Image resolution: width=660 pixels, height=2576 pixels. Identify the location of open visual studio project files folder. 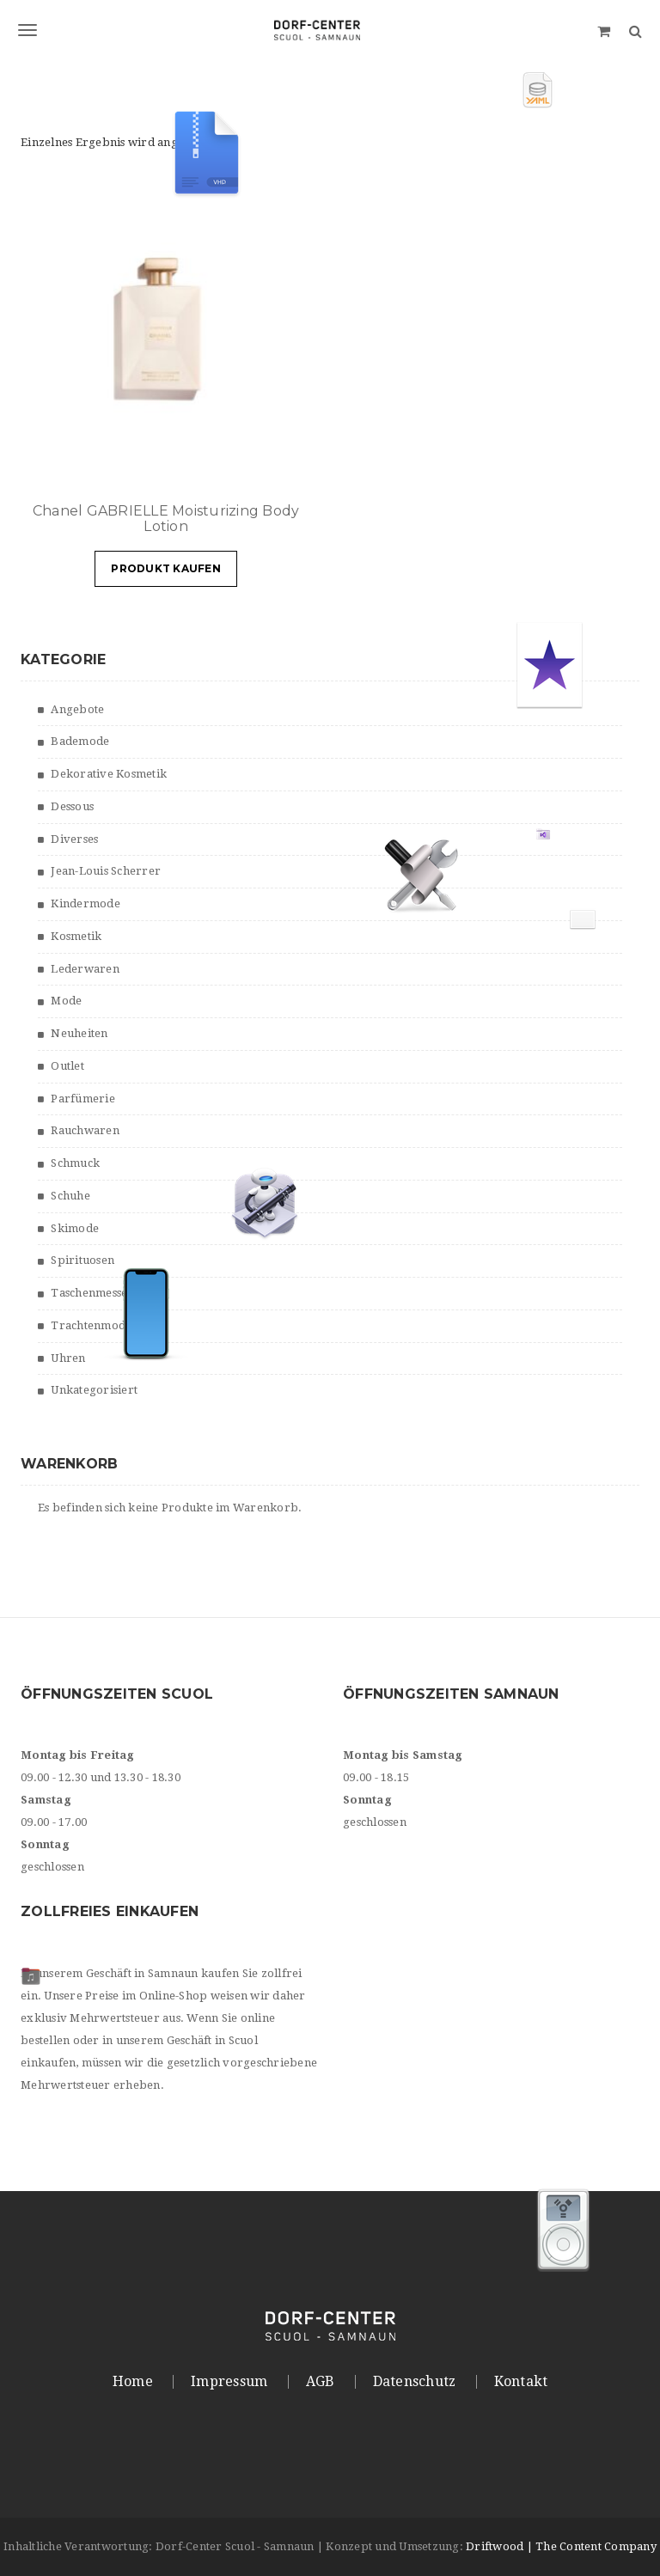
(543, 834).